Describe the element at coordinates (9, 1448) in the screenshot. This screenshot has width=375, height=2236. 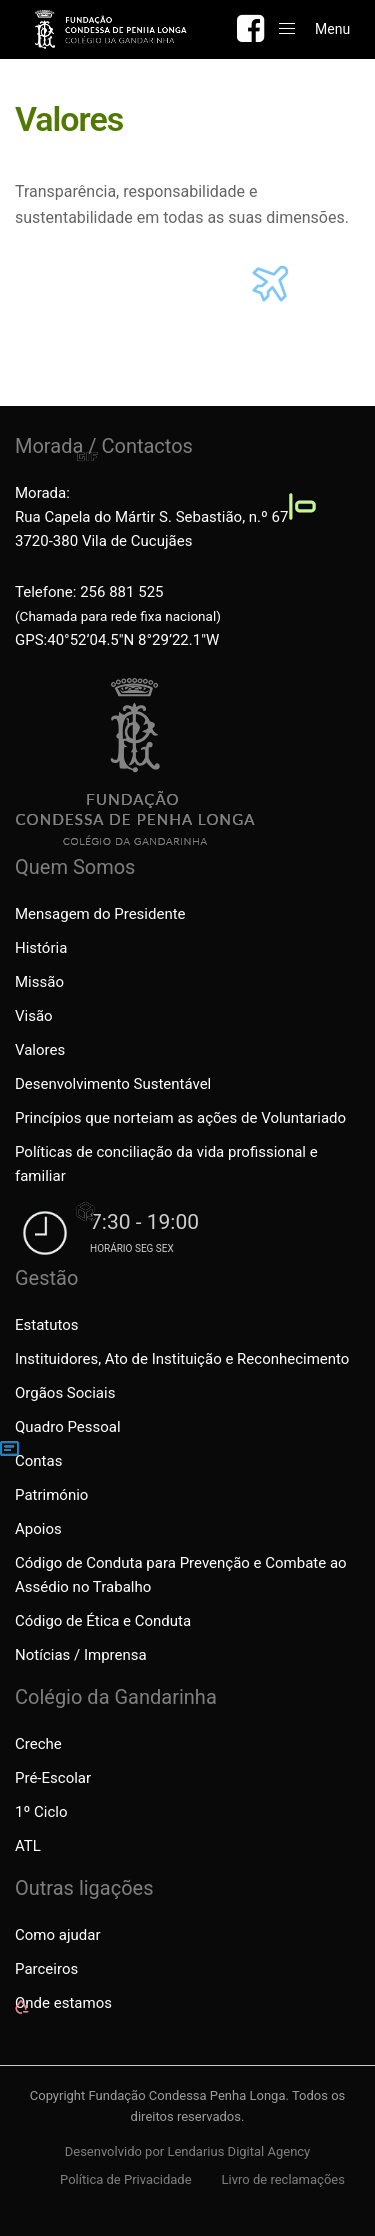
I see `create a new note or document` at that location.